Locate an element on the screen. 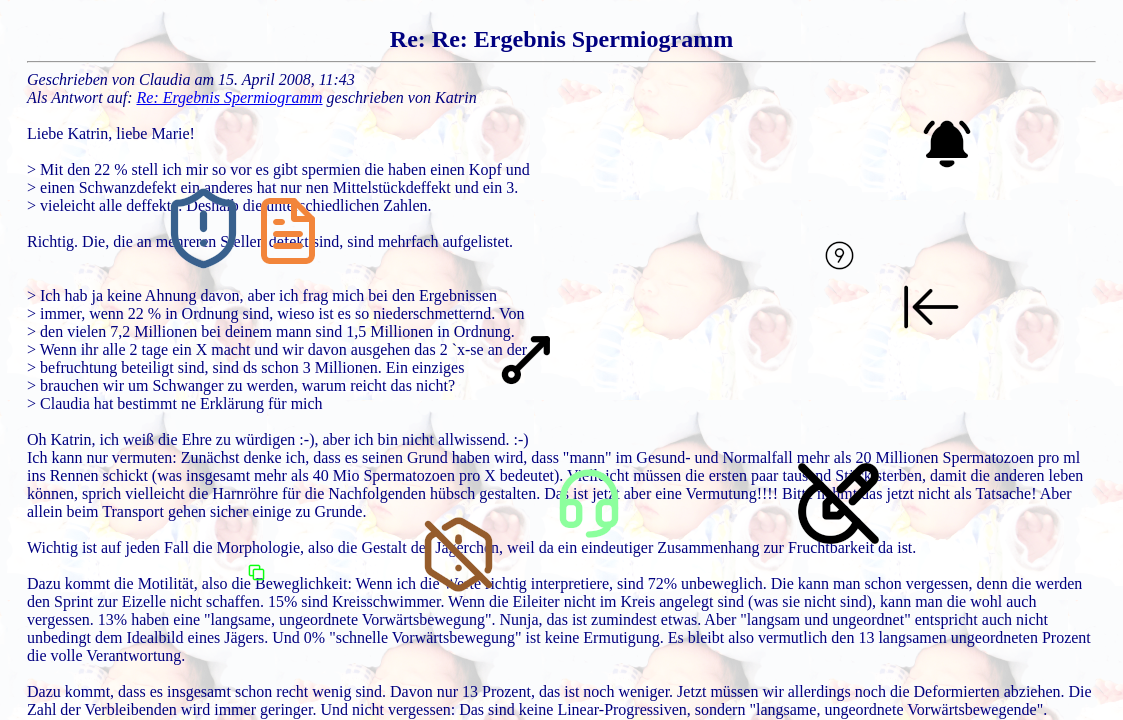  contact customer support is located at coordinates (589, 502).